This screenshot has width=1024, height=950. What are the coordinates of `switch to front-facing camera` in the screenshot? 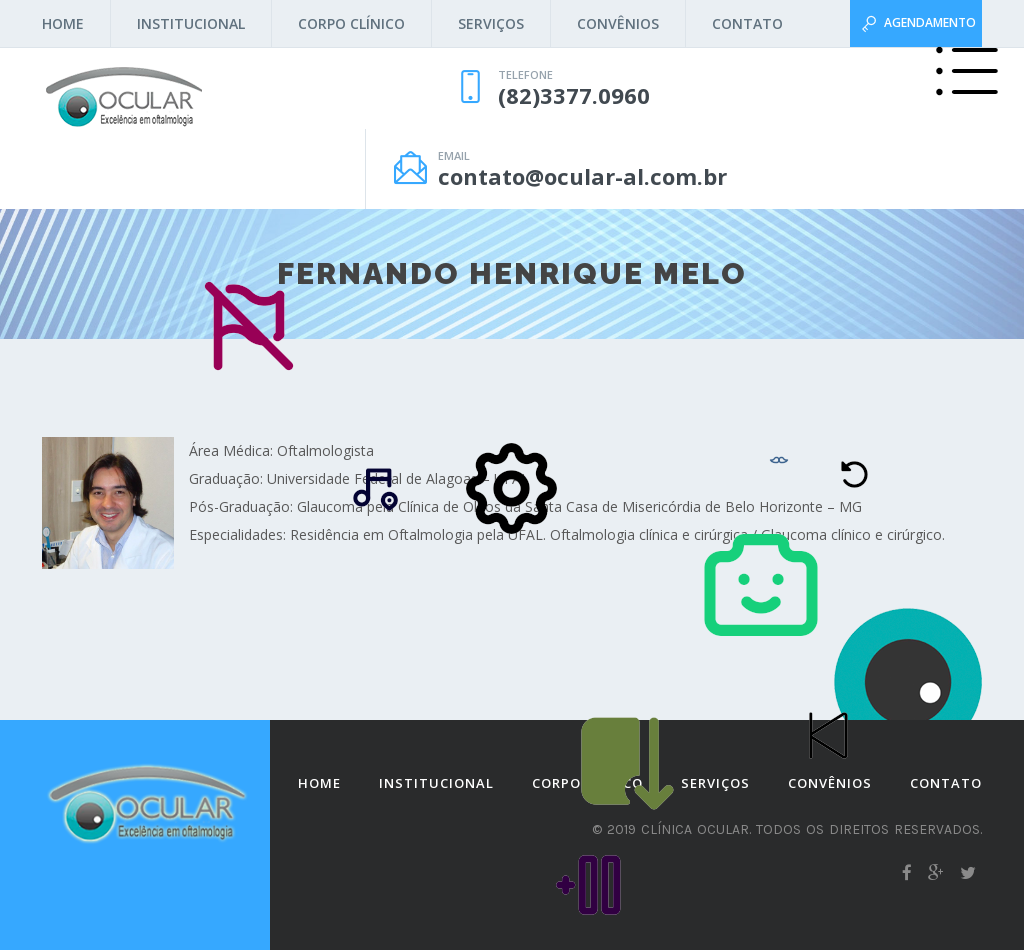 It's located at (761, 585).